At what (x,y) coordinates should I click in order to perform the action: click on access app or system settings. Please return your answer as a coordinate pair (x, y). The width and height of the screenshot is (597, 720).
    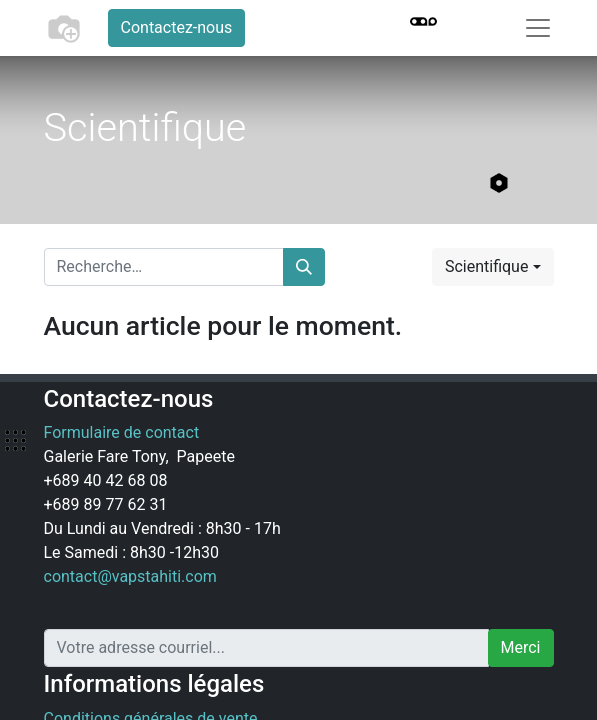
    Looking at the image, I should click on (499, 183).